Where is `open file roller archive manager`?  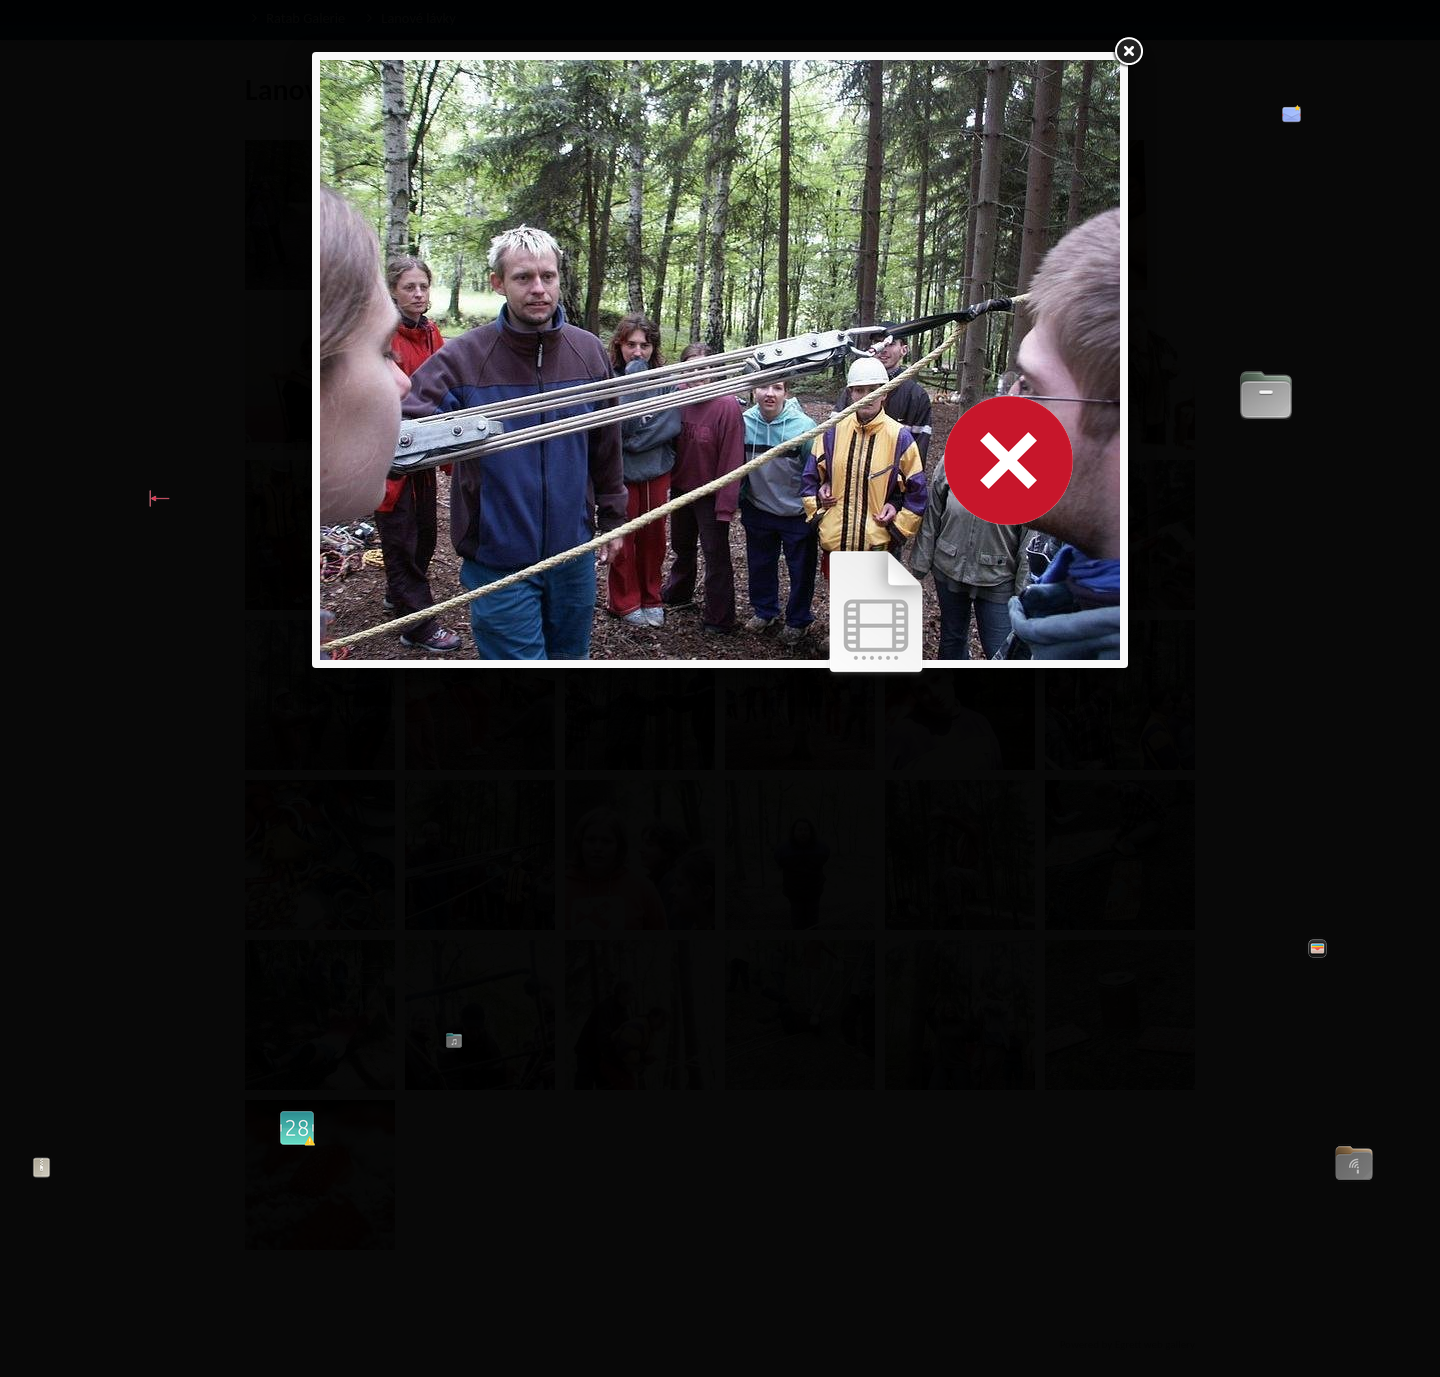 open file roller archive manager is located at coordinates (41, 1167).